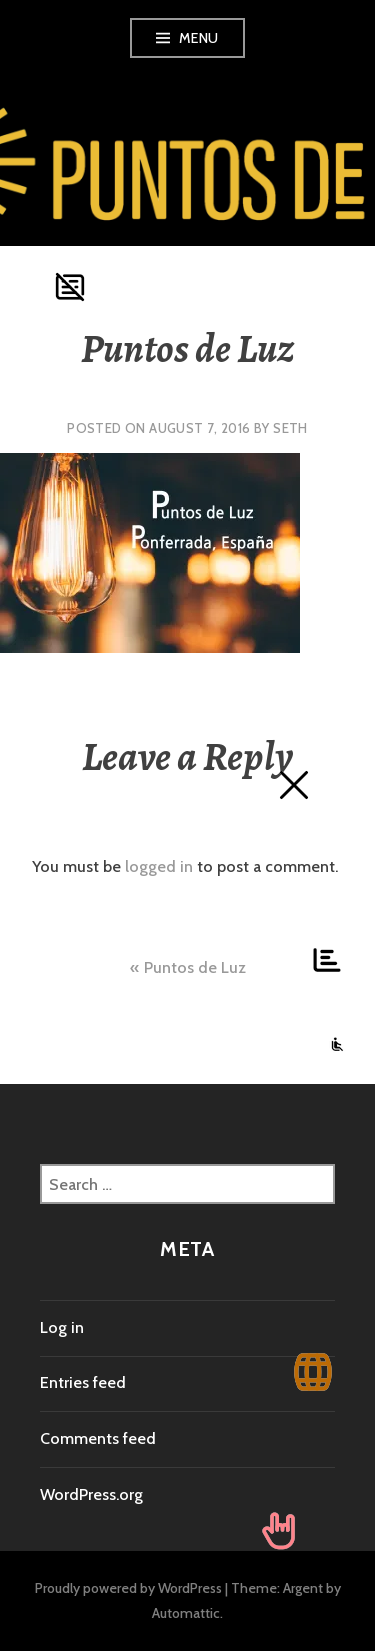 Image resolution: width=375 pixels, height=1651 pixels. I want to click on view analytics or statistics, so click(327, 960).